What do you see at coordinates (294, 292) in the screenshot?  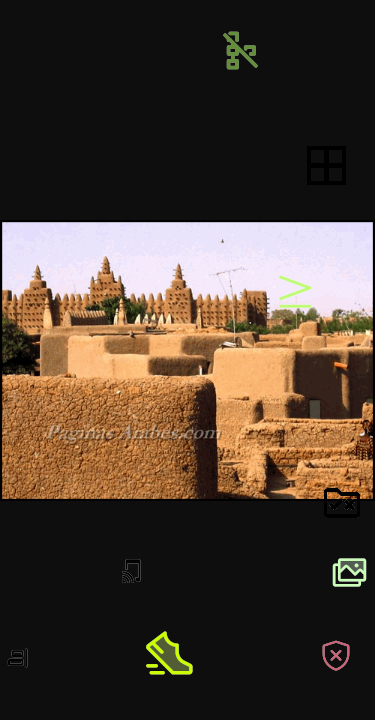 I see `greater than or equal to comparison operator` at bounding box center [294, 292].